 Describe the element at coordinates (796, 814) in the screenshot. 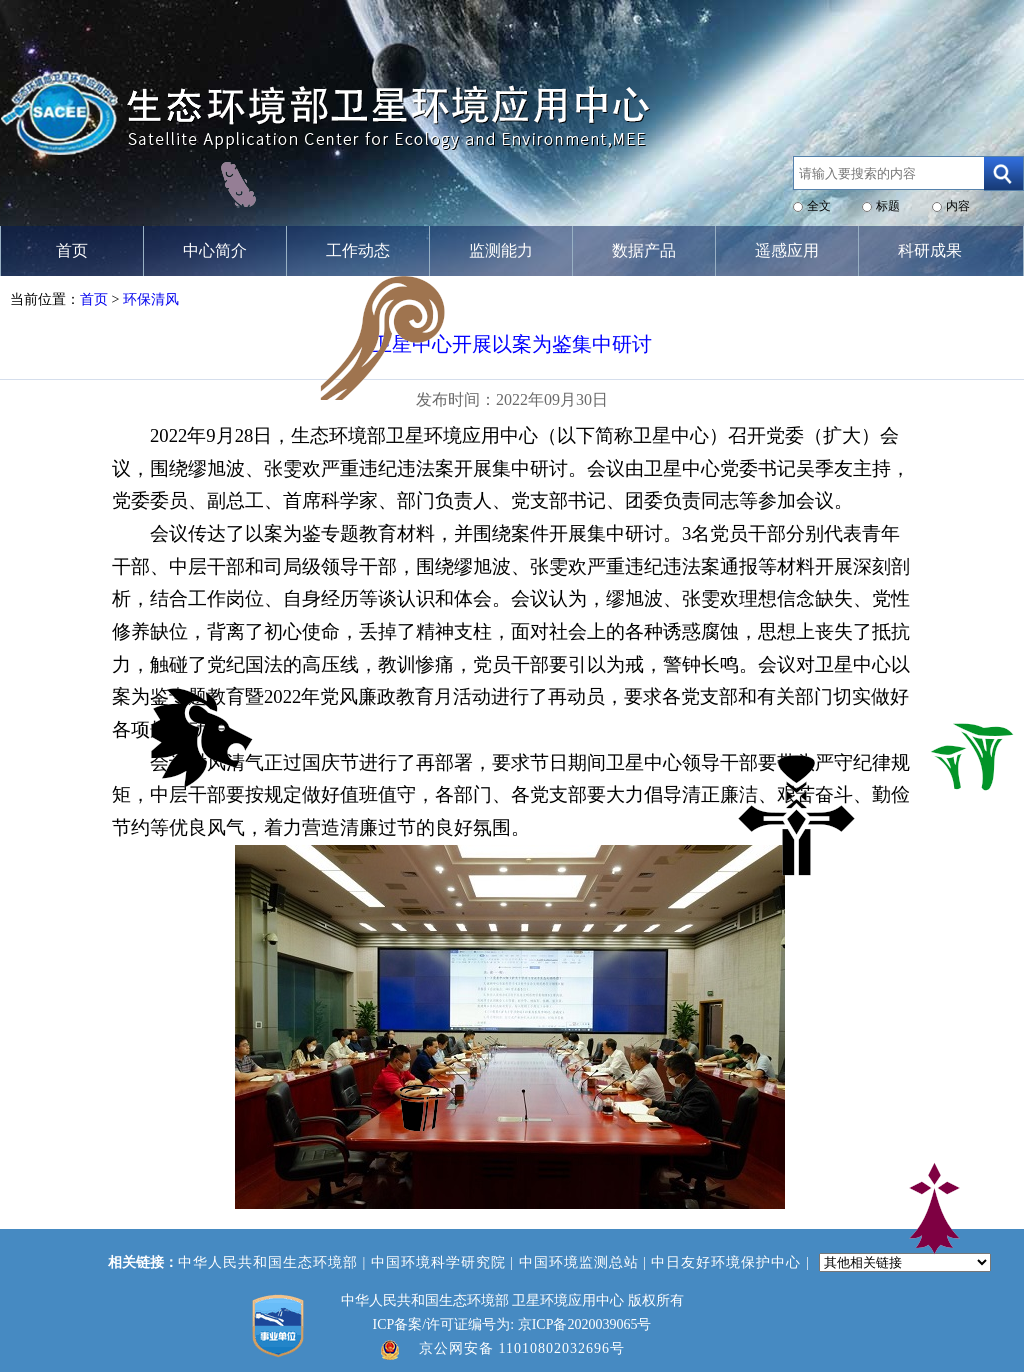

I see `select a sword or melee weapon in a game inventory` at that location.